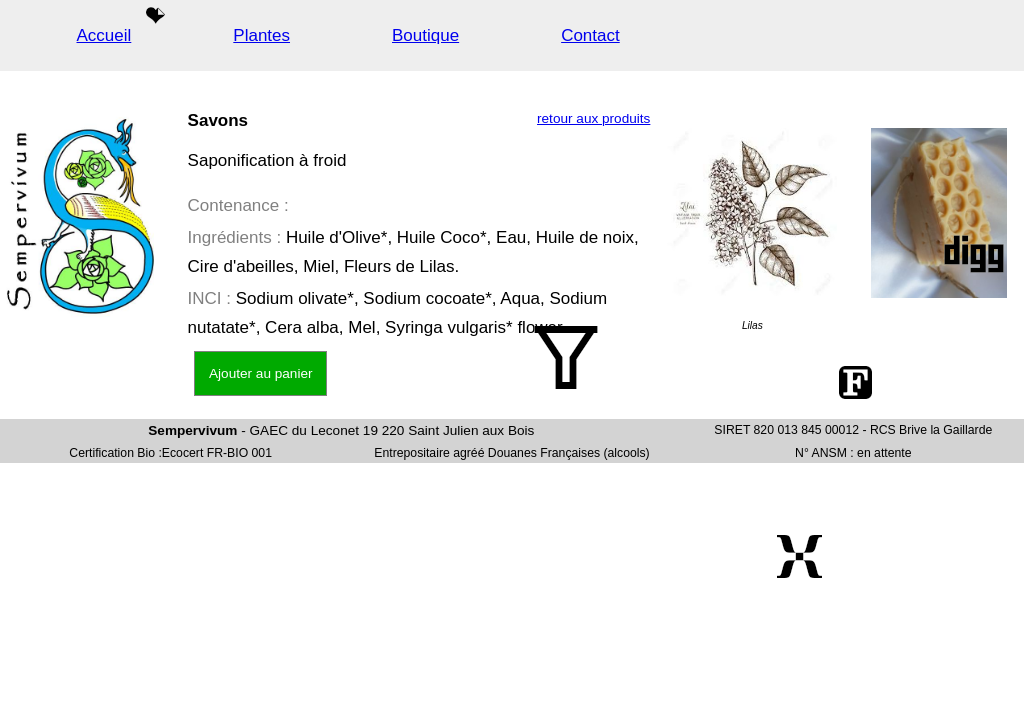 This screenshot has height=720, width=1024. Describe the element at coordinates (855, 382) in the screenshot. I see `fortran programming language logo` at that location.